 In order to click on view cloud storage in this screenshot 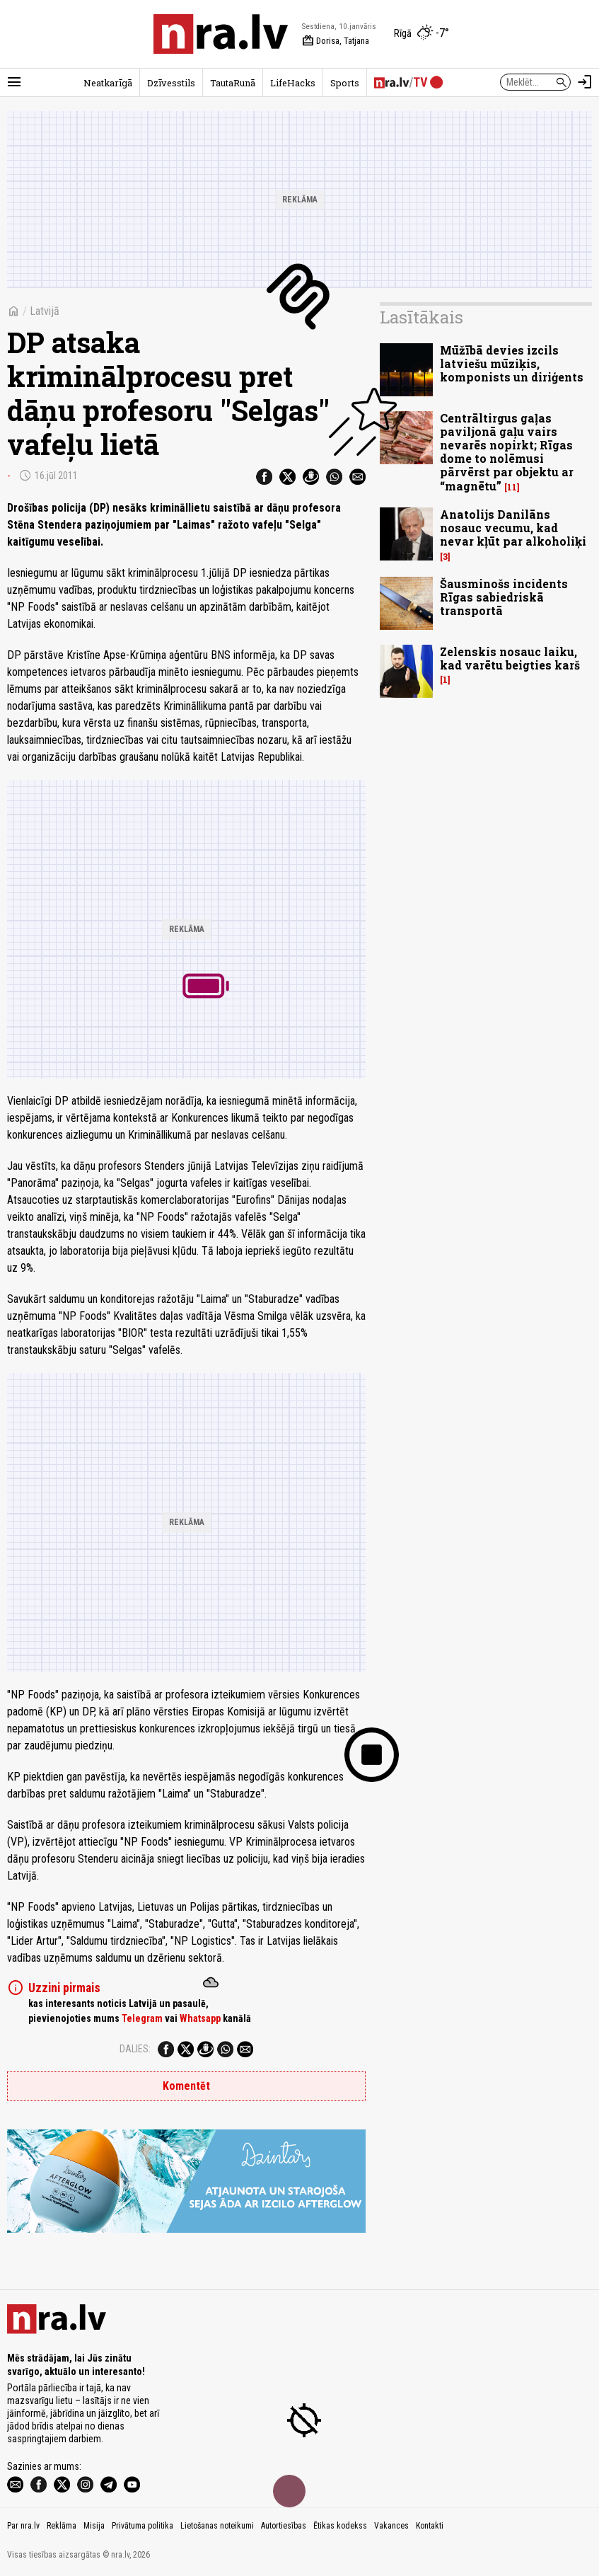, I will do `click(211, 1982)`.